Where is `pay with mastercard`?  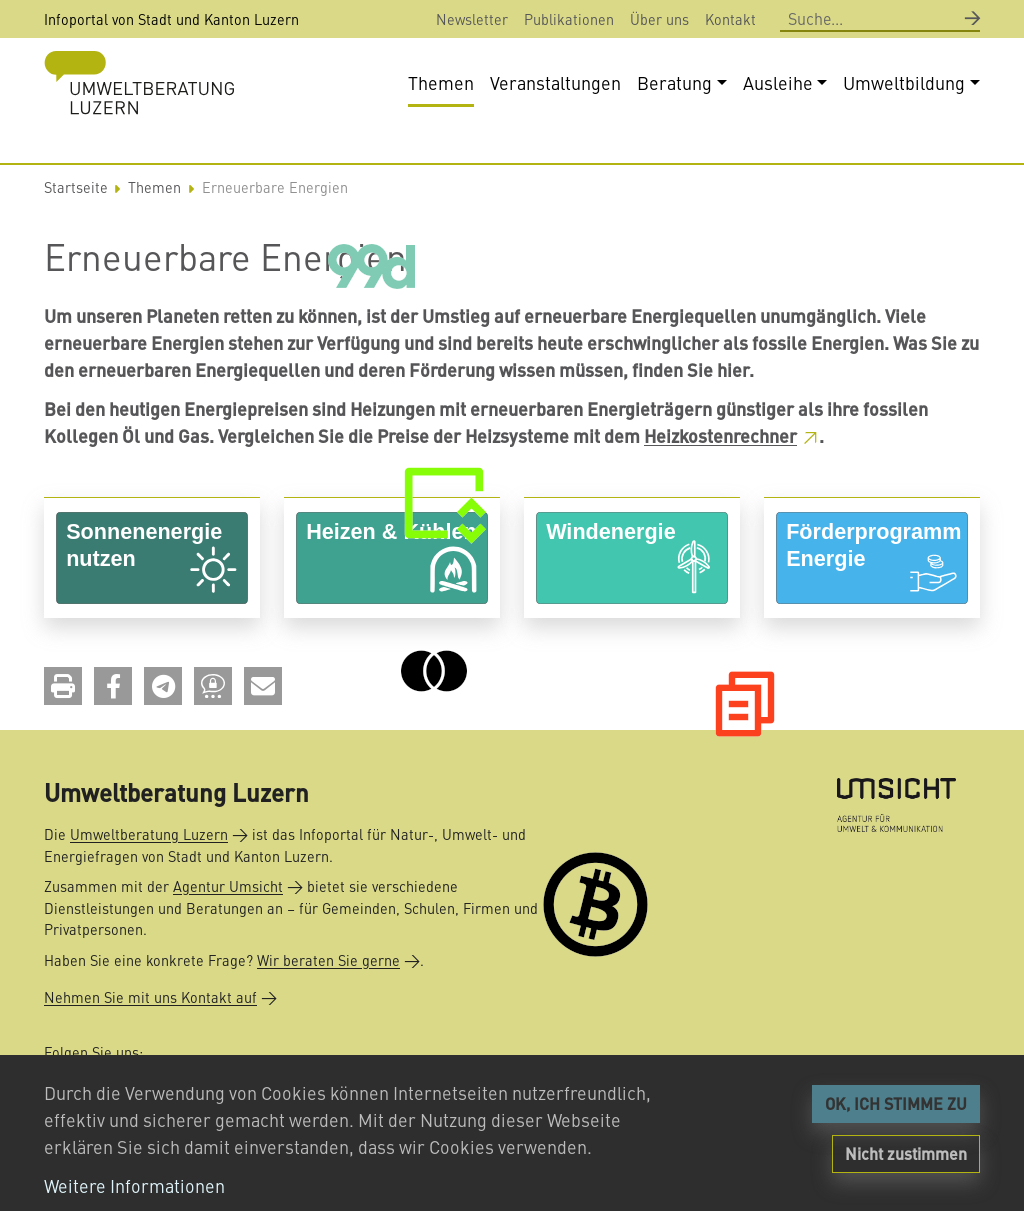 pay with mastercard is located at coordinates (434, 671).